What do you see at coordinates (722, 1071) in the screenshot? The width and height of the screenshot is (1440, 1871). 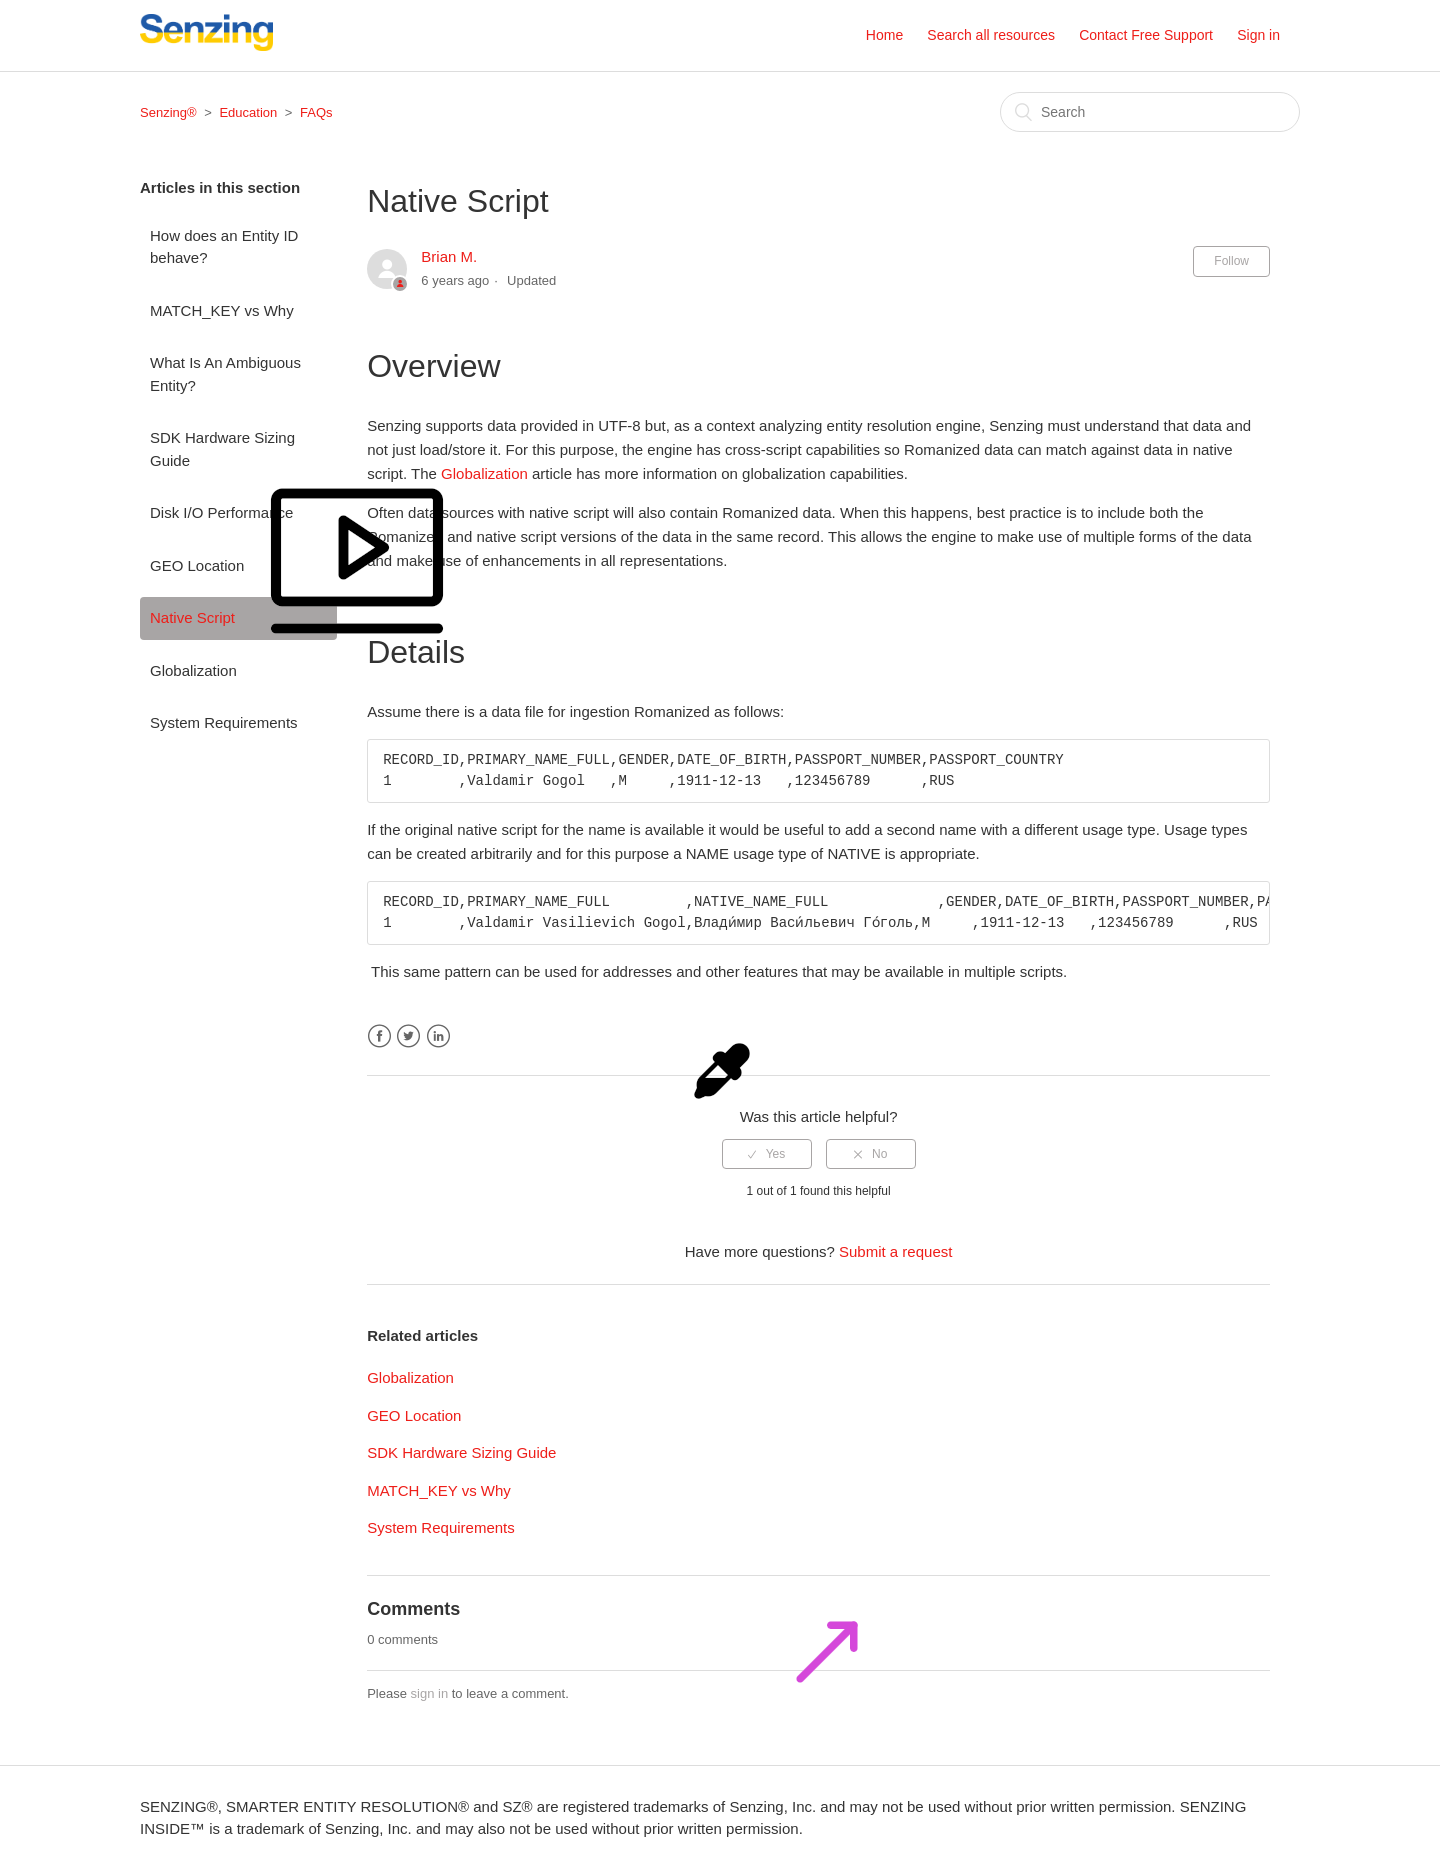 I see `pick a color from the canvas` at bounding box center [722, 1071].